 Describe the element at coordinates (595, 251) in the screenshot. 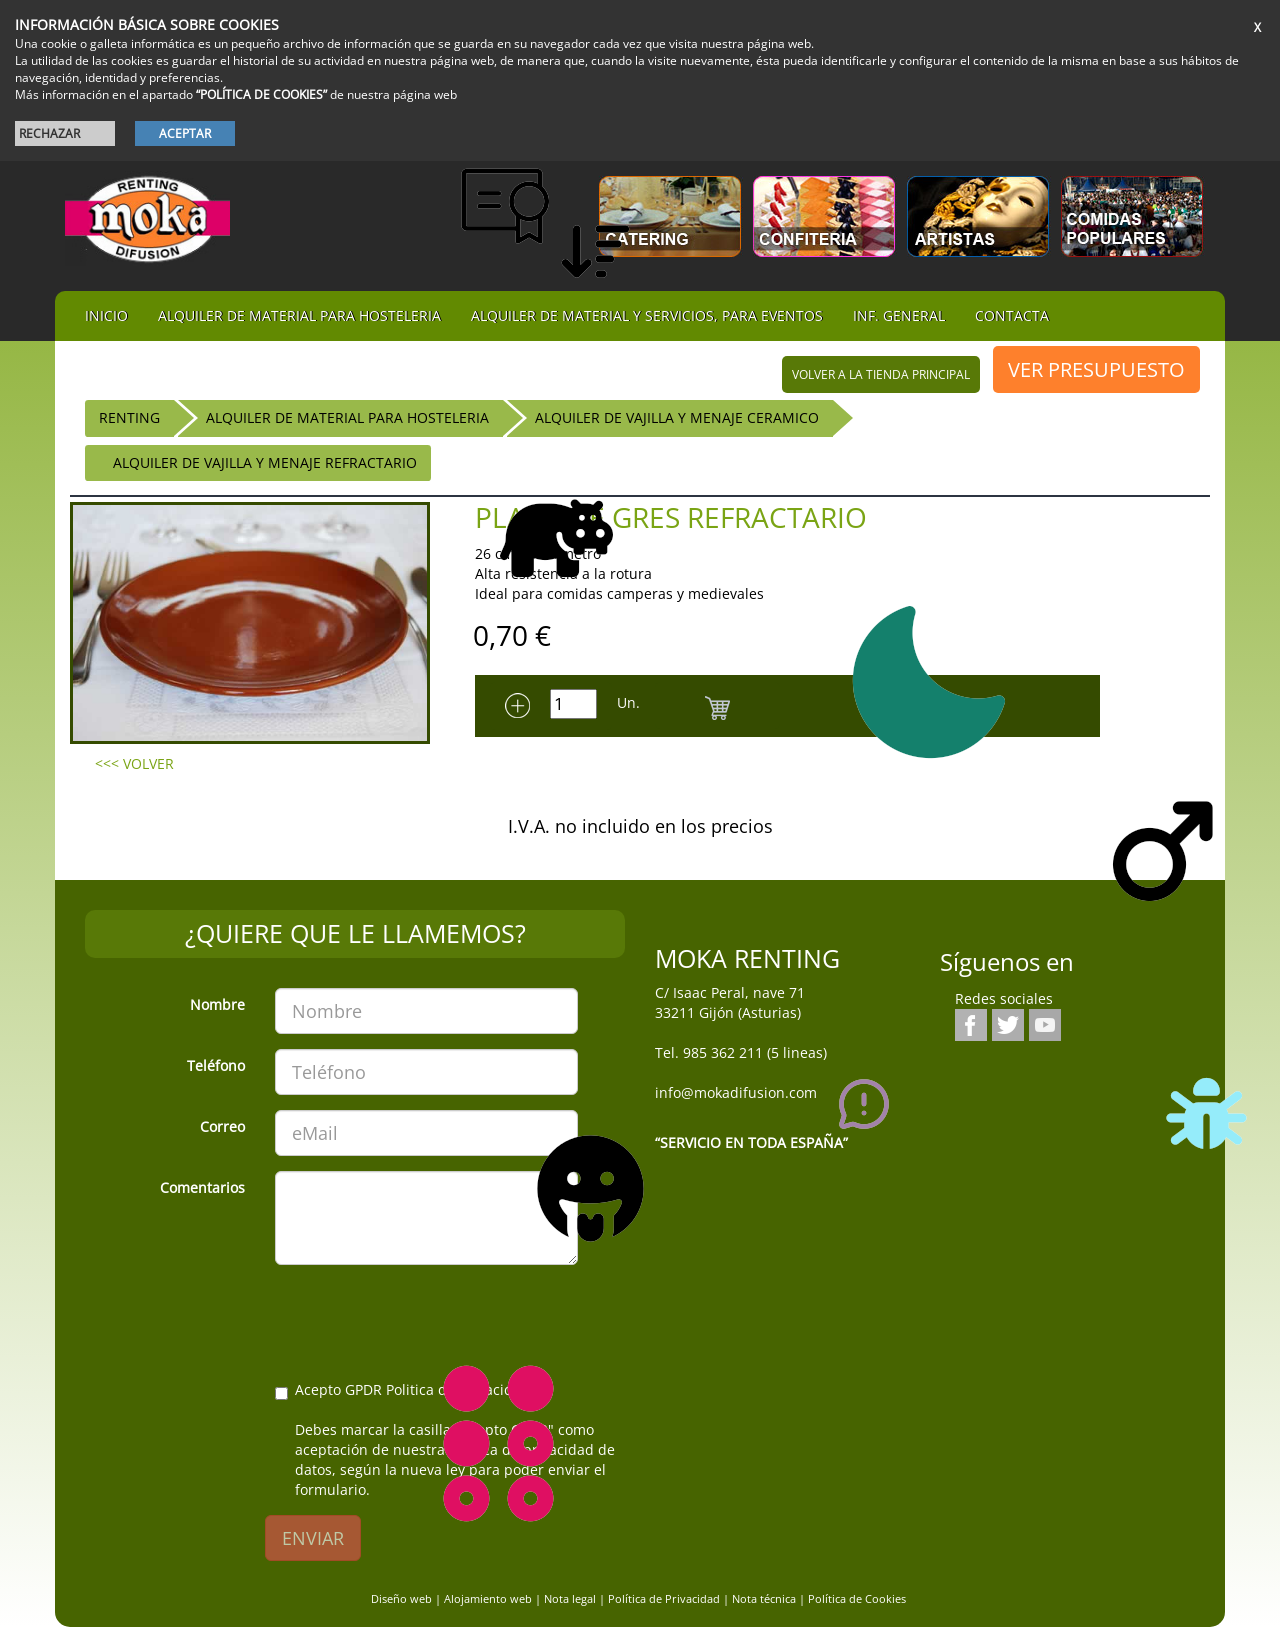

I see `sort items from largest to smallest` at that location.